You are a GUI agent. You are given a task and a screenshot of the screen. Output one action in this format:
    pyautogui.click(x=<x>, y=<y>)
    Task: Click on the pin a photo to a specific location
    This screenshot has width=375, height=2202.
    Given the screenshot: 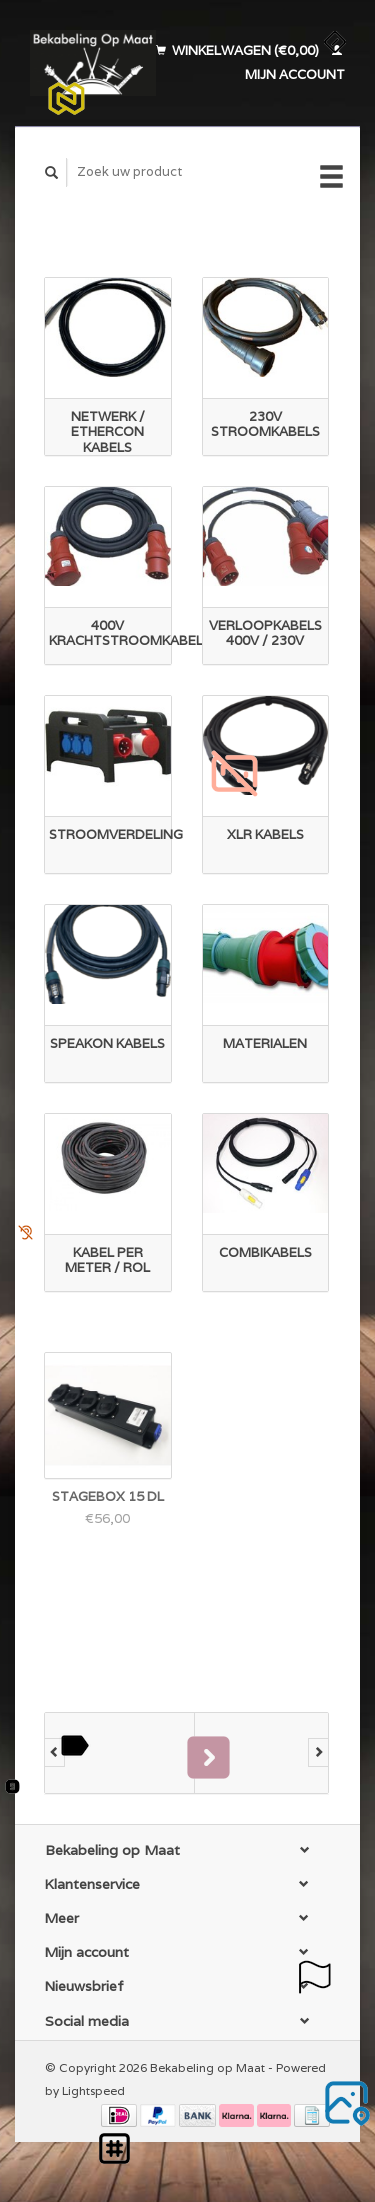 What is the action you would take?
    pyautogui.click(x=346, y=2102)
    